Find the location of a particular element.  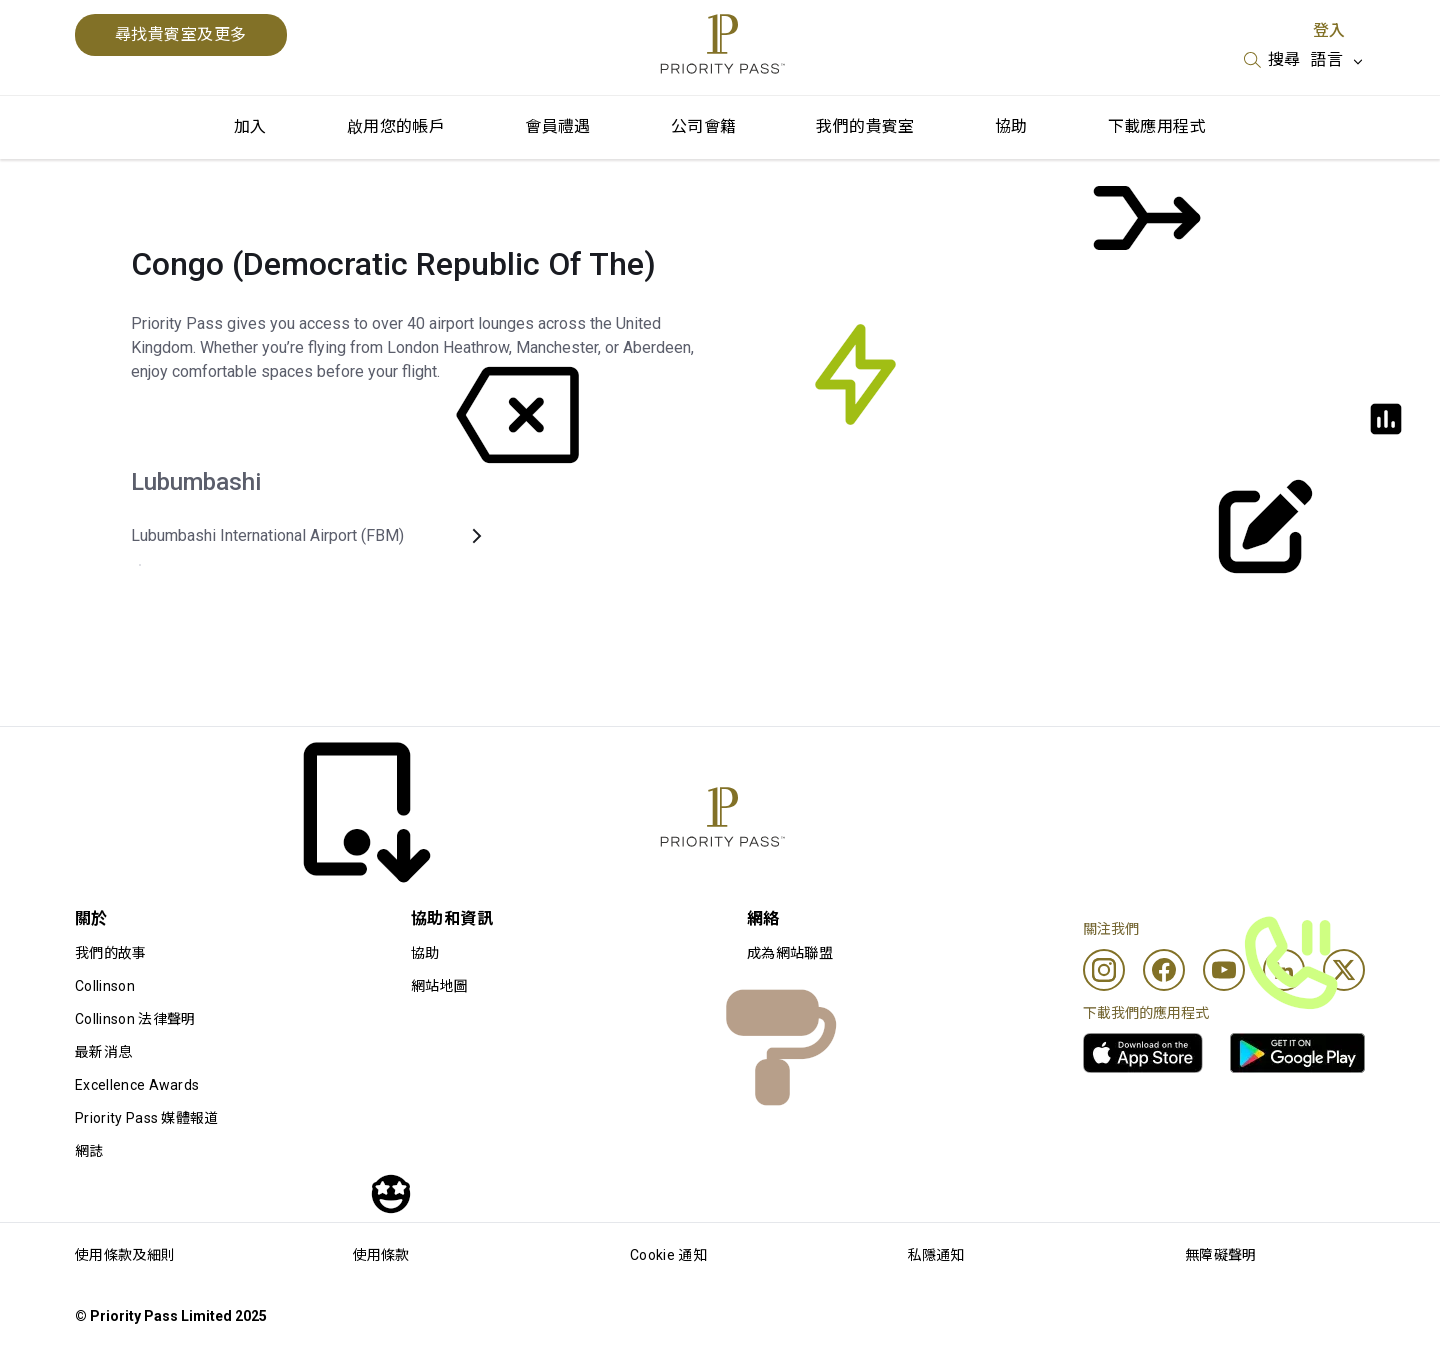

download content to tablet is located at coordinates (357, 809).